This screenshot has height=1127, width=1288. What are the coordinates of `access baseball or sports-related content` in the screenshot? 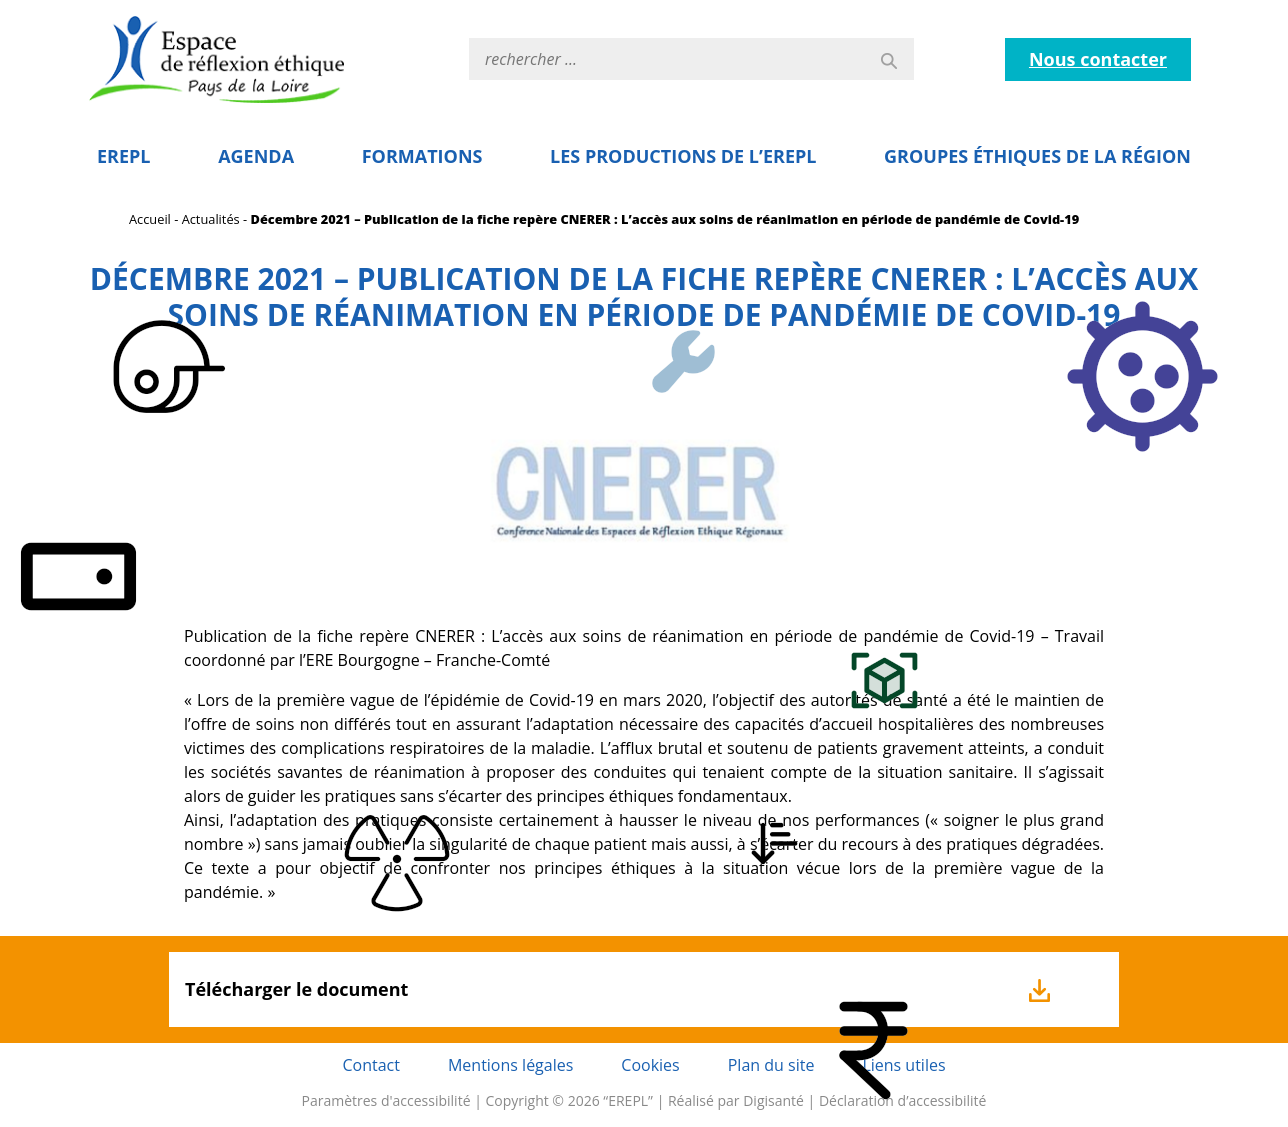 It's located at (165, 368).